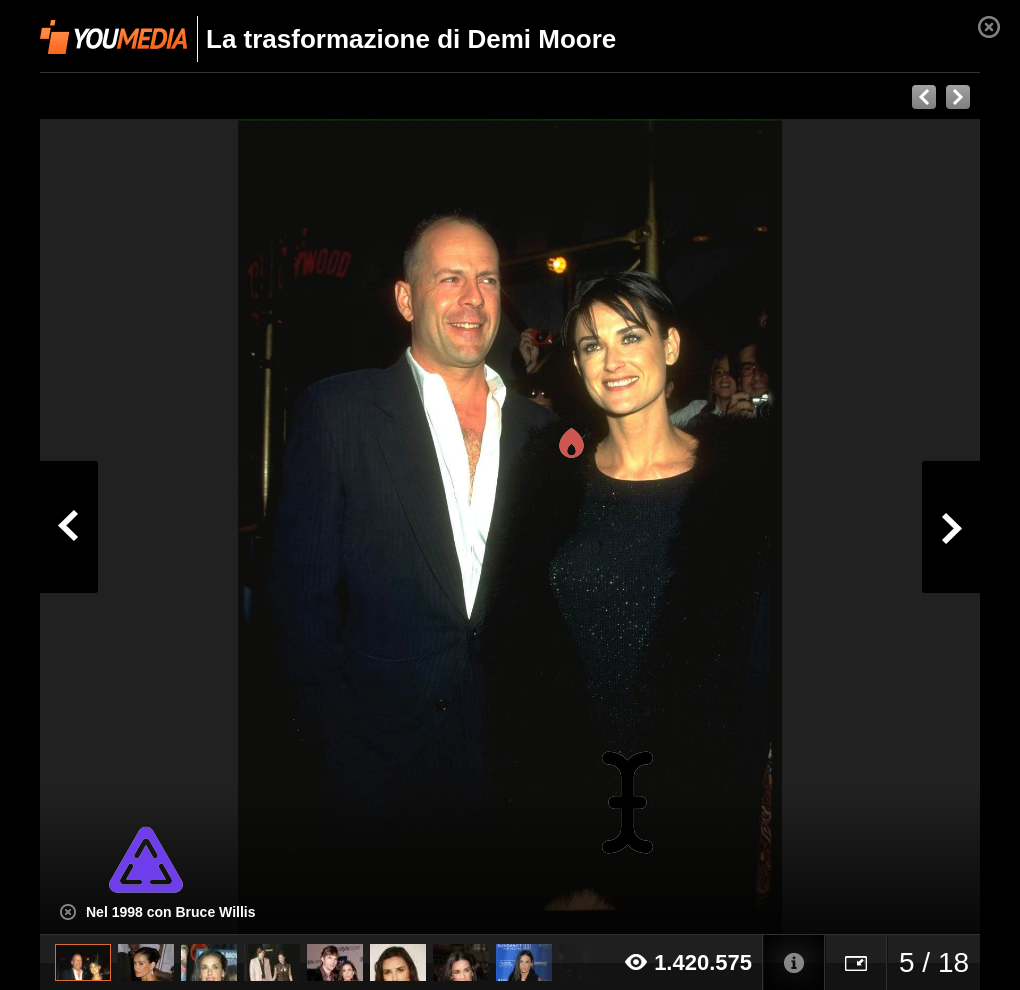 Image resolution: width=1020 pixels, height=990 pixels. What do you see at coordinates (146, 861) in the screenshot?
I see `indicates a recycling or reuse process` at bounding box center [146, 861].